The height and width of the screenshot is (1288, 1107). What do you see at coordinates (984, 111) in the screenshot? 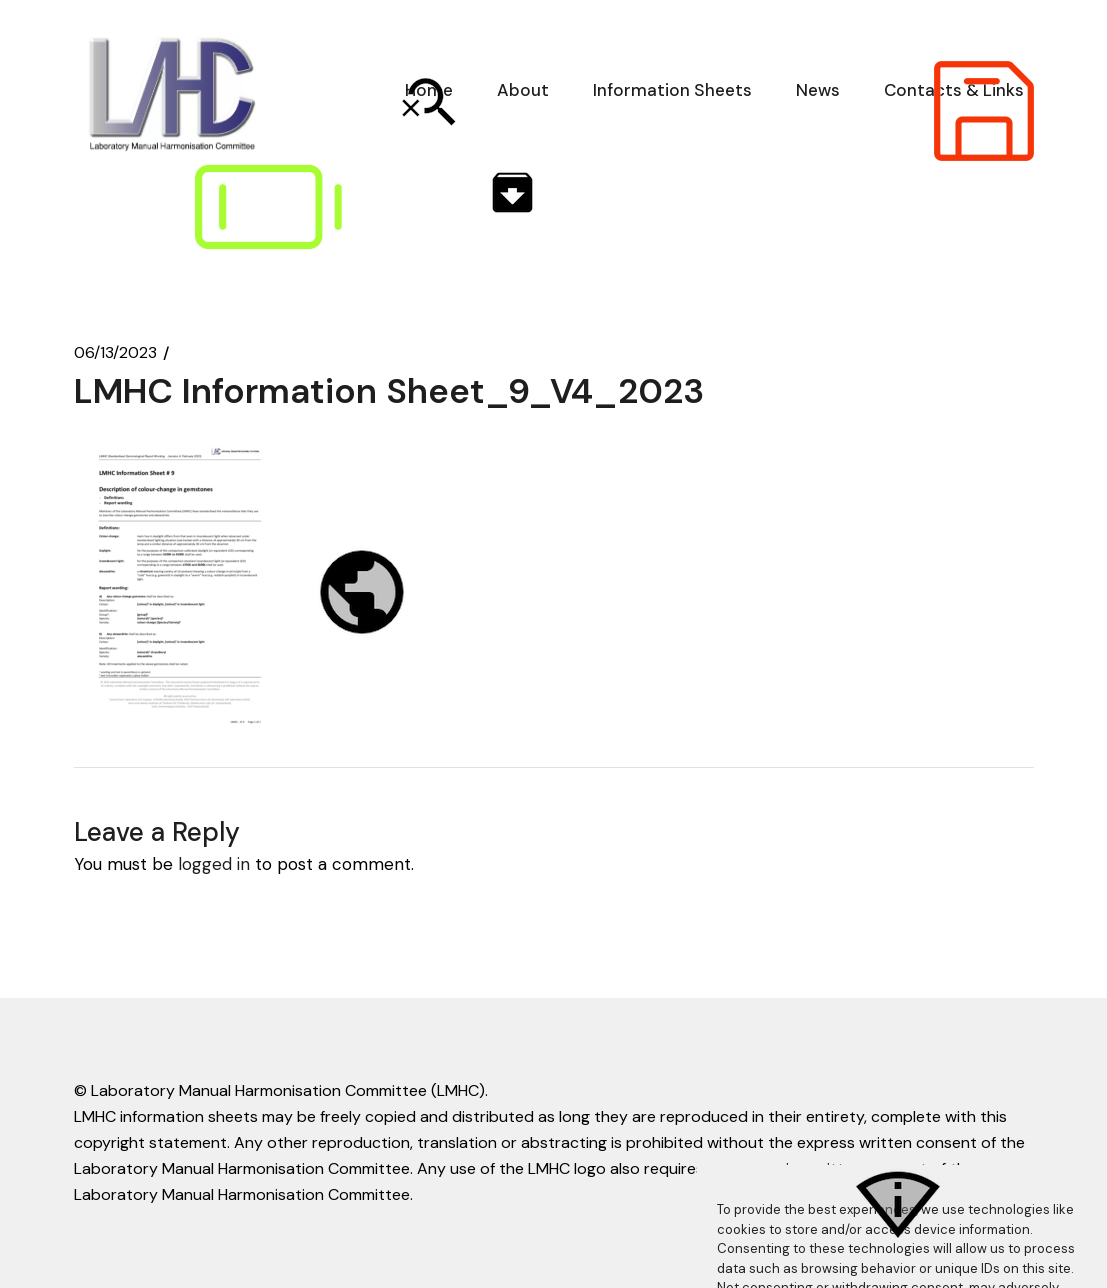
I see `save current file or document` at bounding box center [984, 111].